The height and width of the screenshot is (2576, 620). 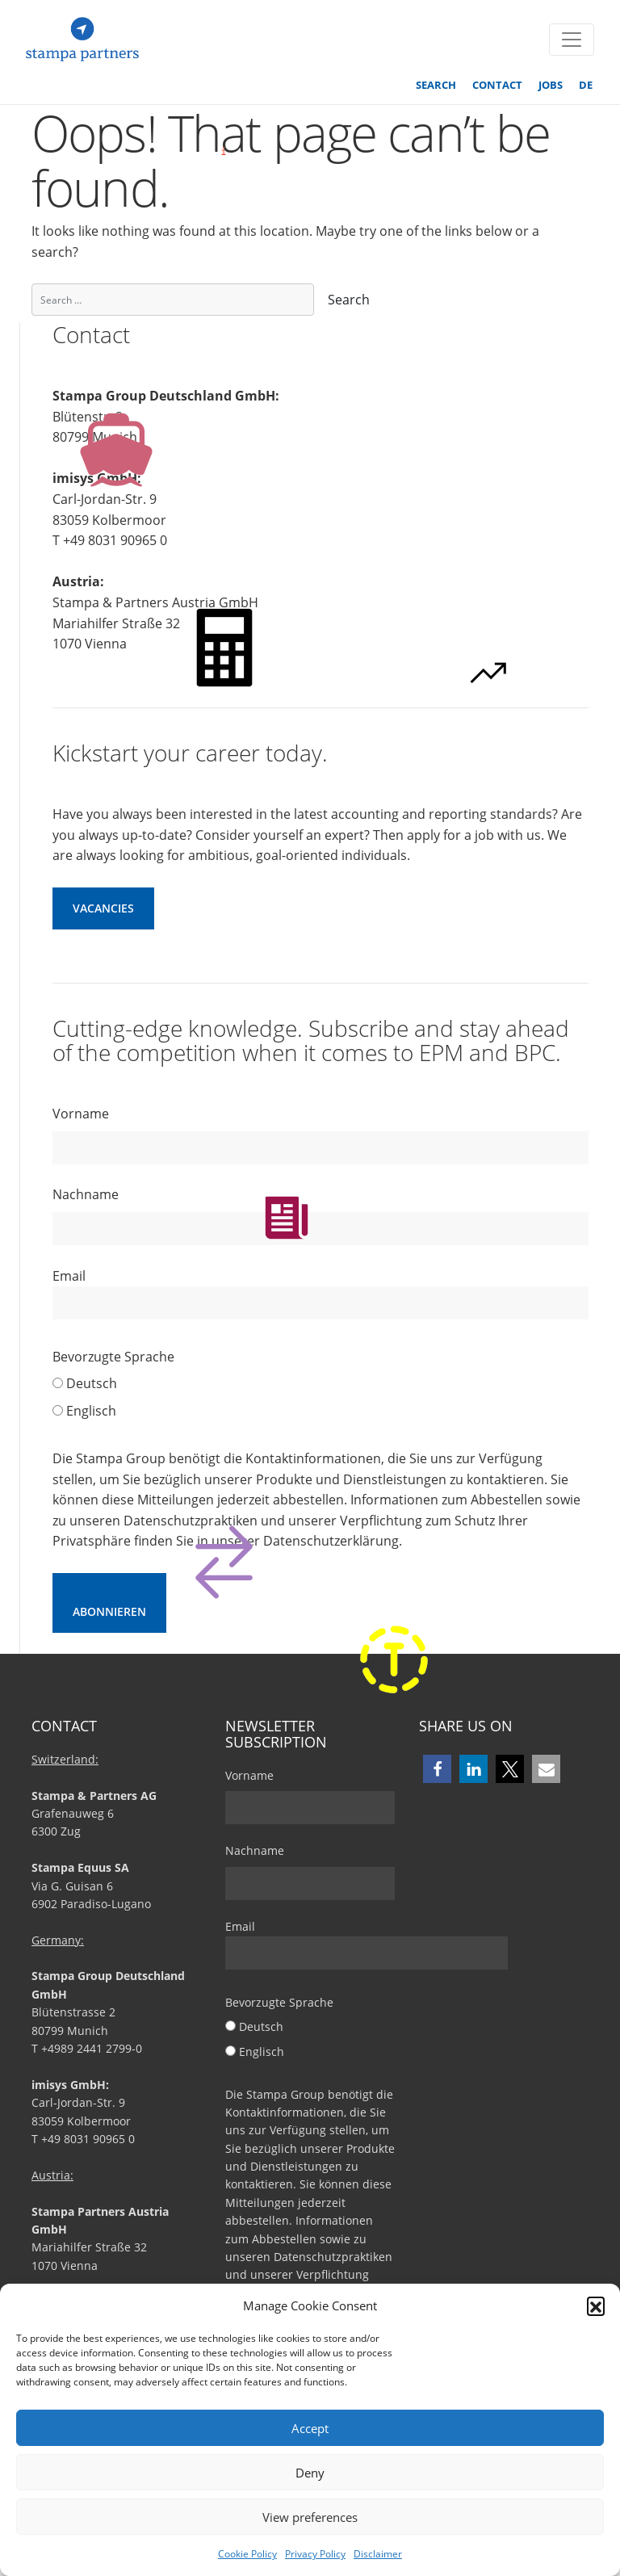 What do you see at coordinates (224, 151) in the screenshot?
I see `view more information or details` at bounding box center [224, 151].